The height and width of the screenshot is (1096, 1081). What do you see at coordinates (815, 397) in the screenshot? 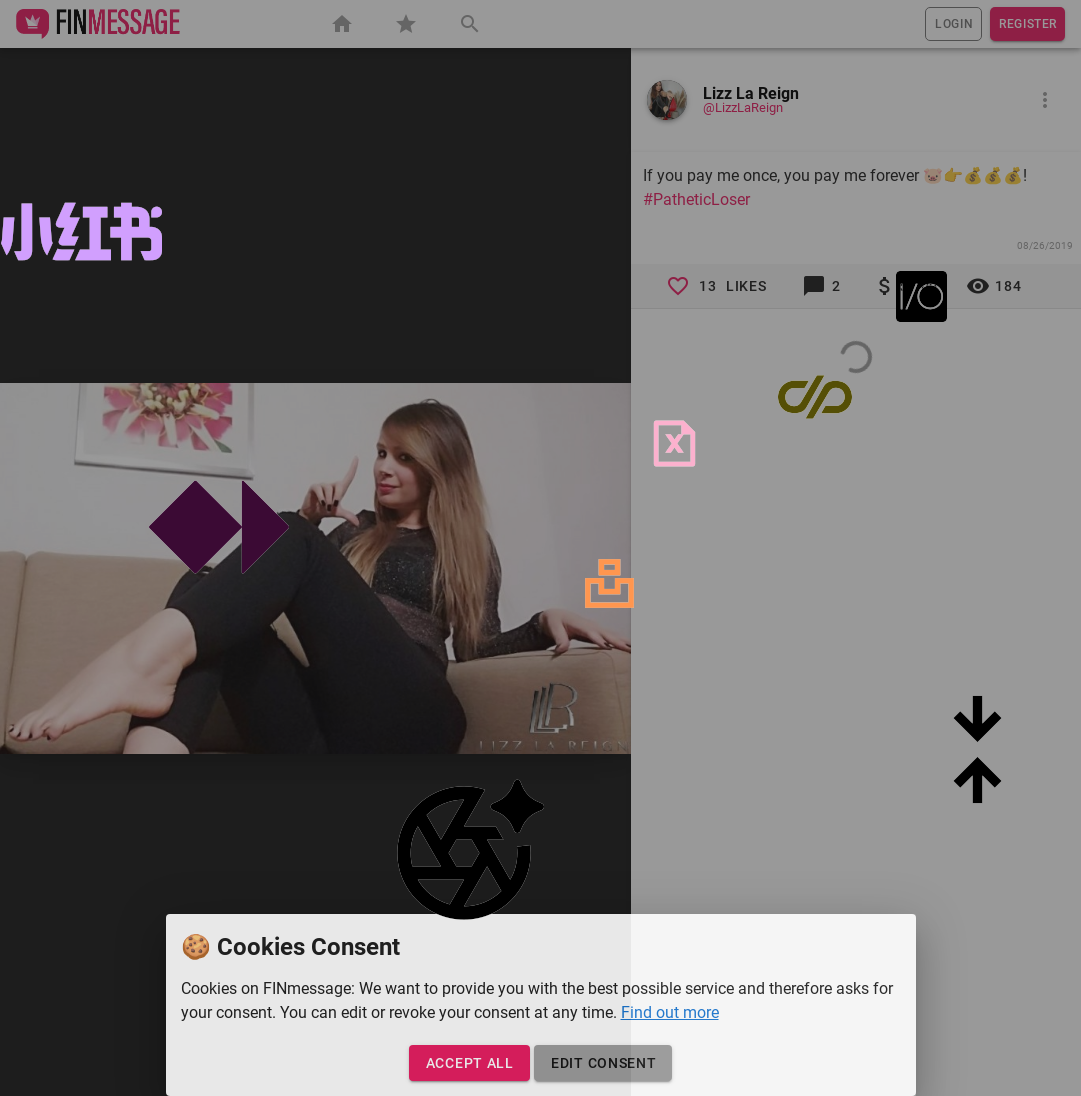
I see `visit pronouns.page website` at bounding box center [815, 397].